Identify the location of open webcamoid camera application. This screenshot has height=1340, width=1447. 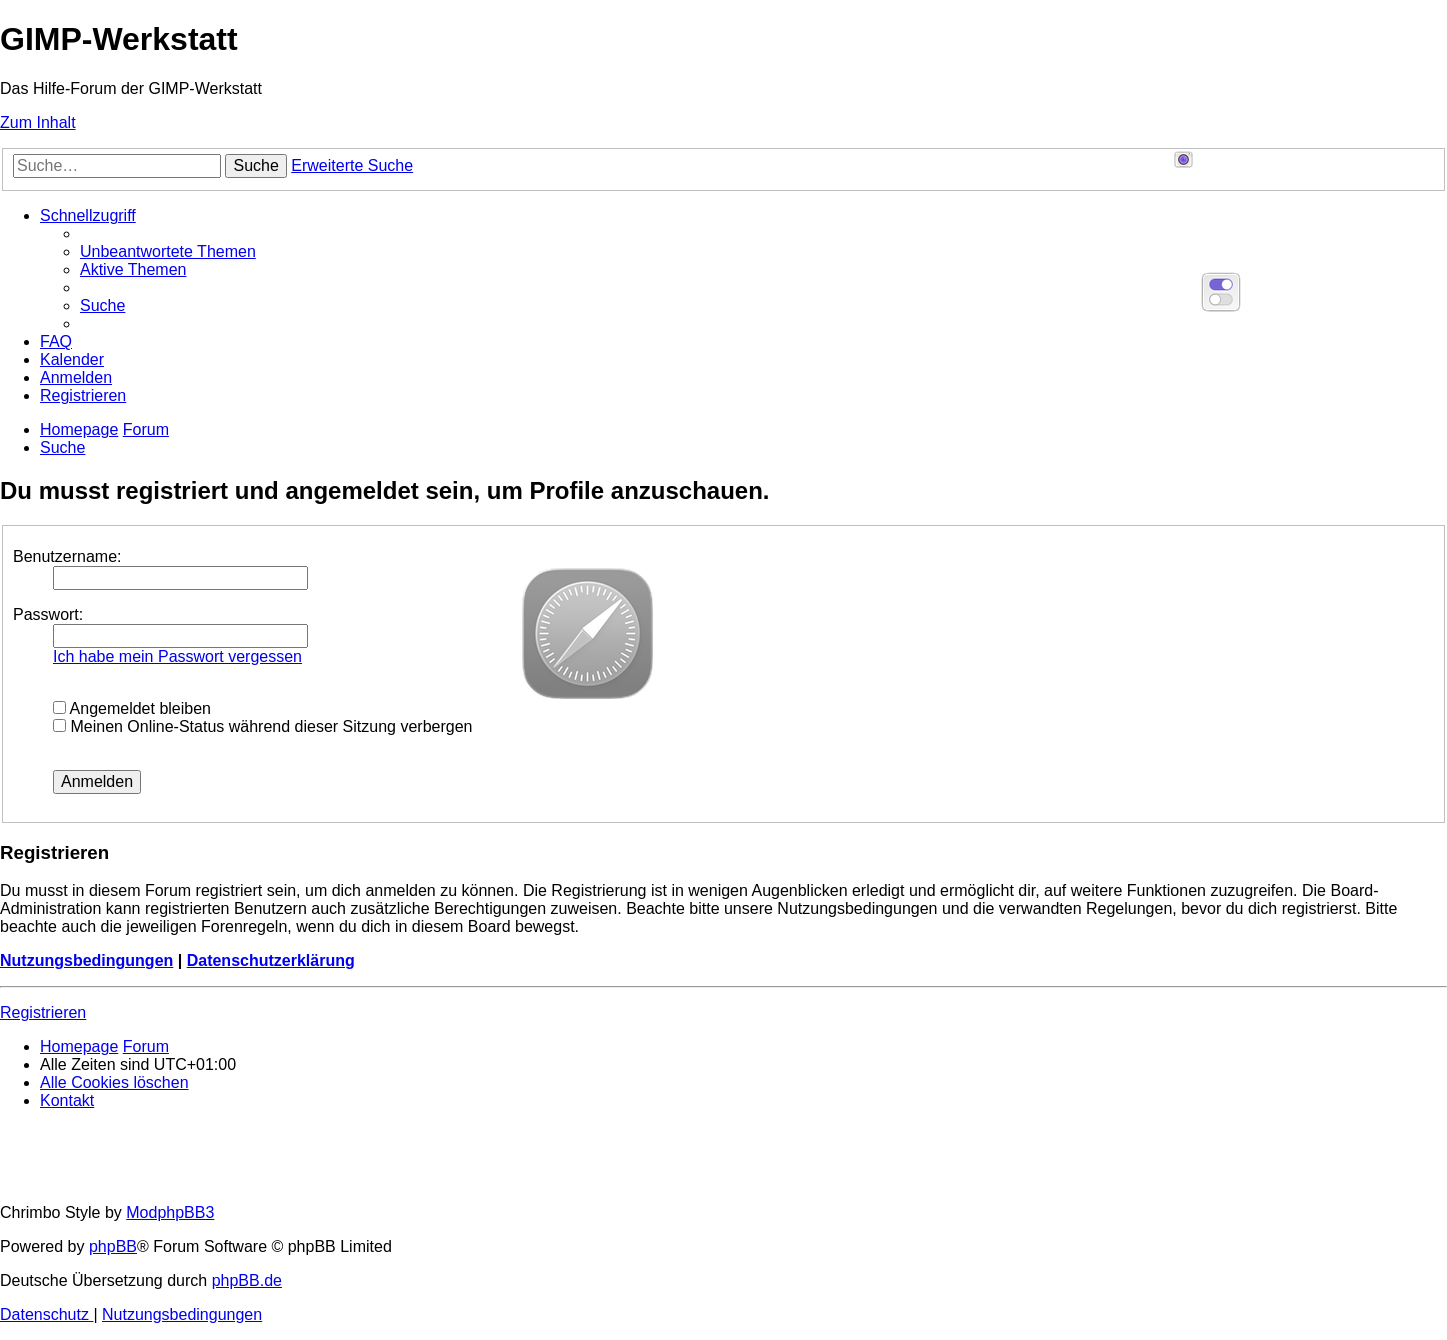
(1183, 159).